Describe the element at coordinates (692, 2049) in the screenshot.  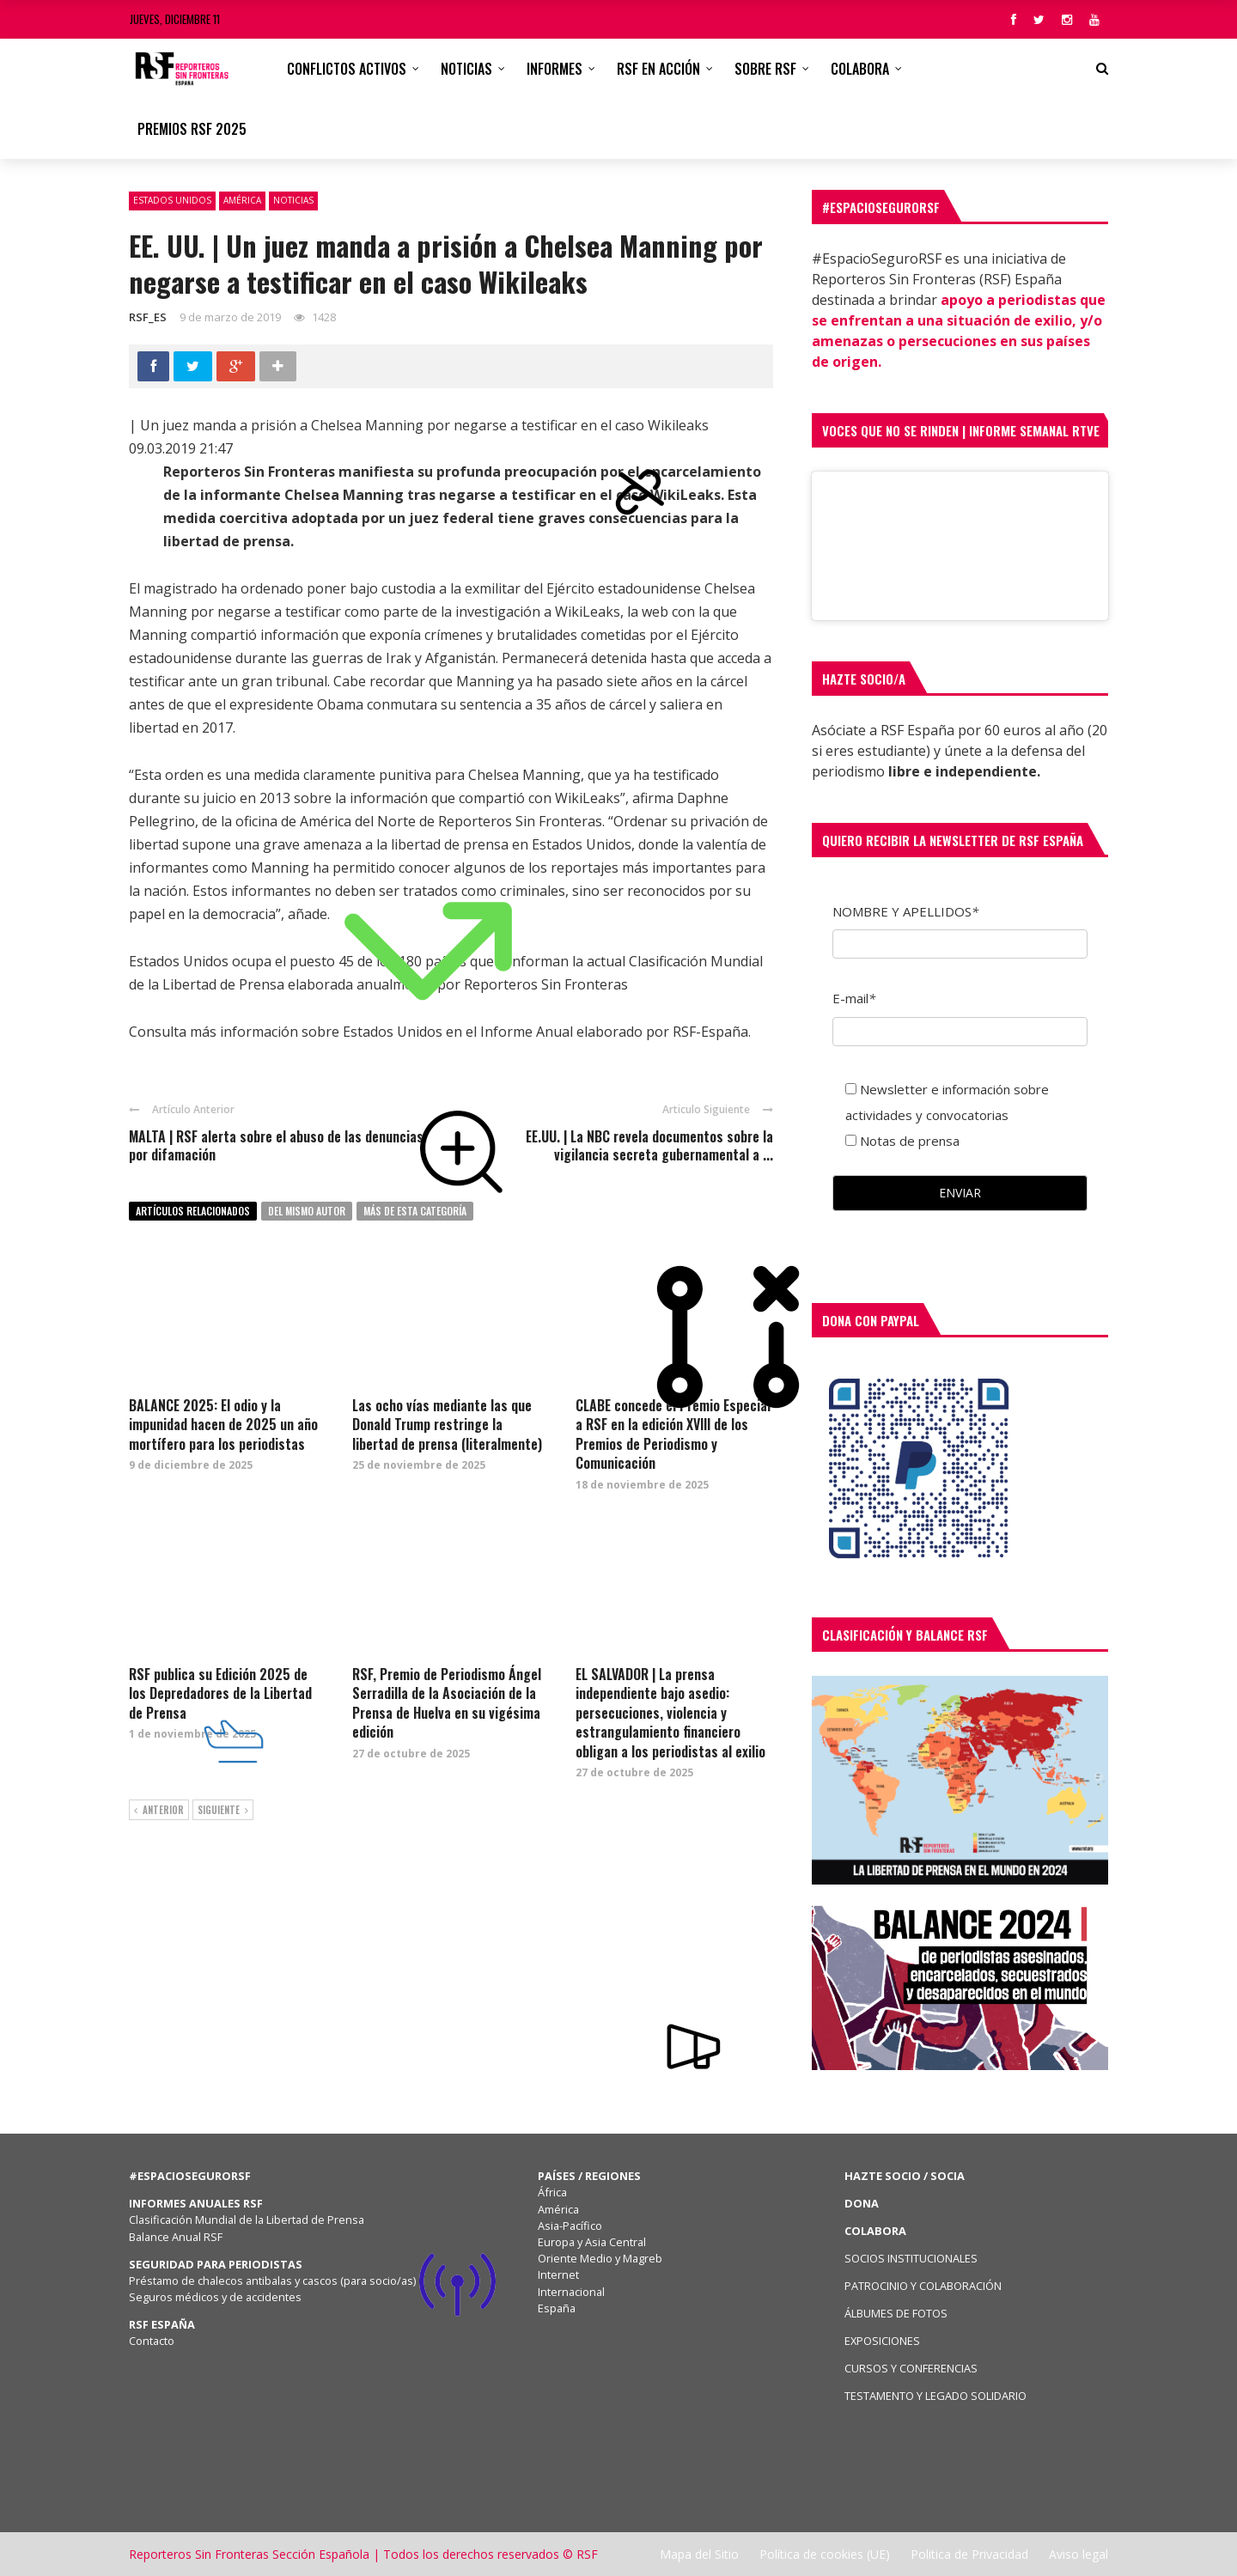
I see `make an announcement or broadcast` at that location.